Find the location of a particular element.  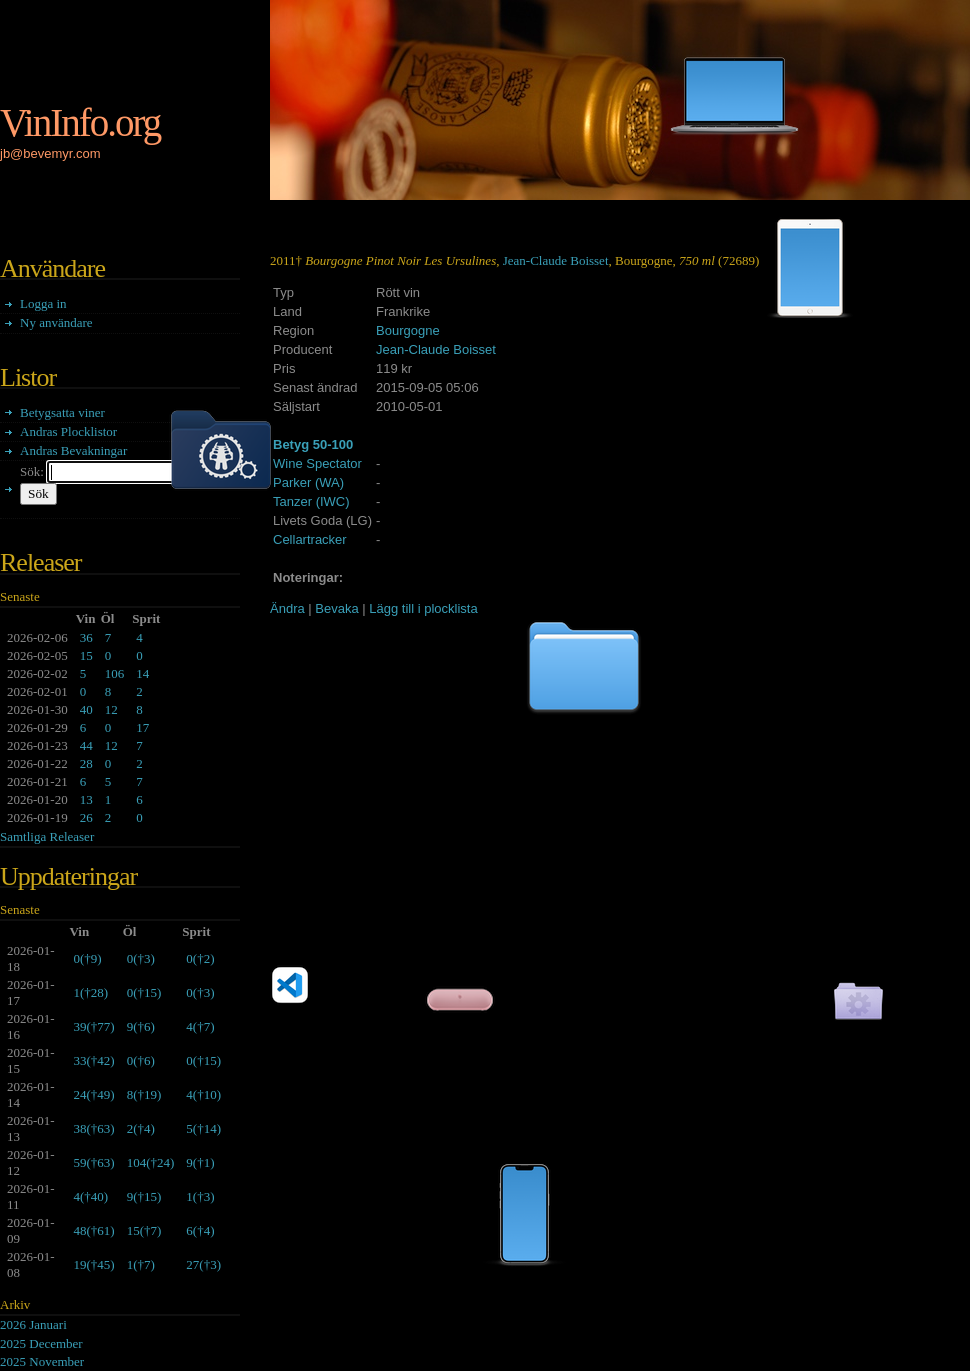

access system settings or preferences folder is located at coordinates (858, 1000).